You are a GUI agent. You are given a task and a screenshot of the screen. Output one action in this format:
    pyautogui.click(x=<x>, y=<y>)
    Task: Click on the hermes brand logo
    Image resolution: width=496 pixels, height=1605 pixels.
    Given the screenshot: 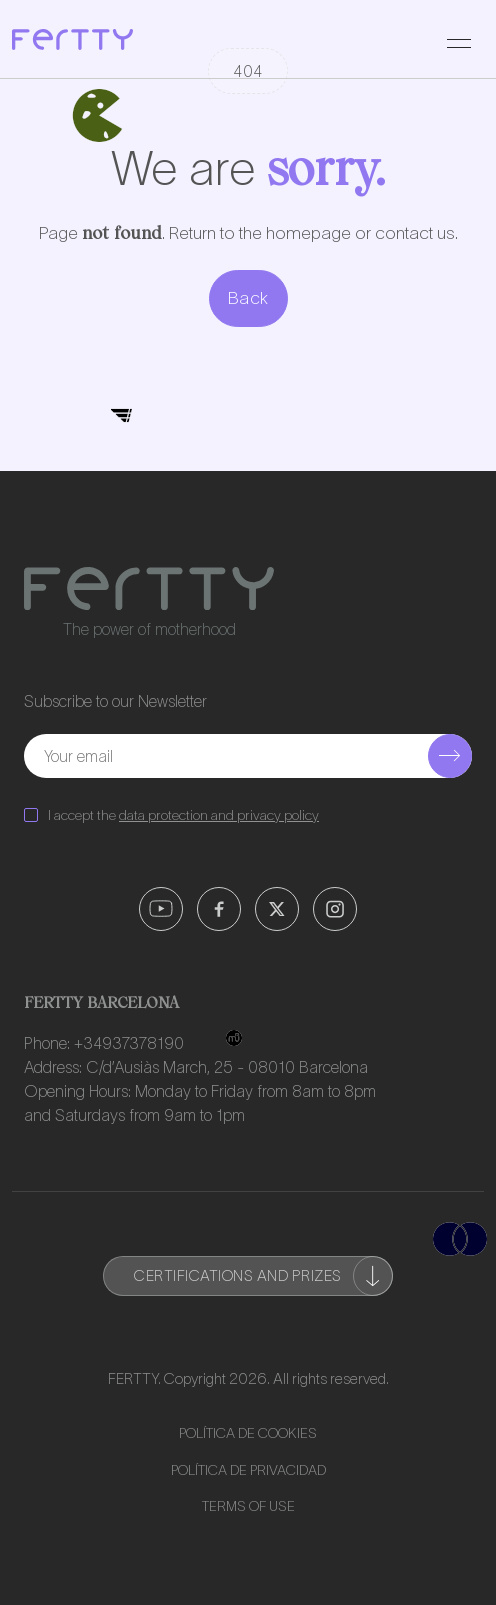 What is the action you would take?
    pyautogui.click(x=121, y=415)
    